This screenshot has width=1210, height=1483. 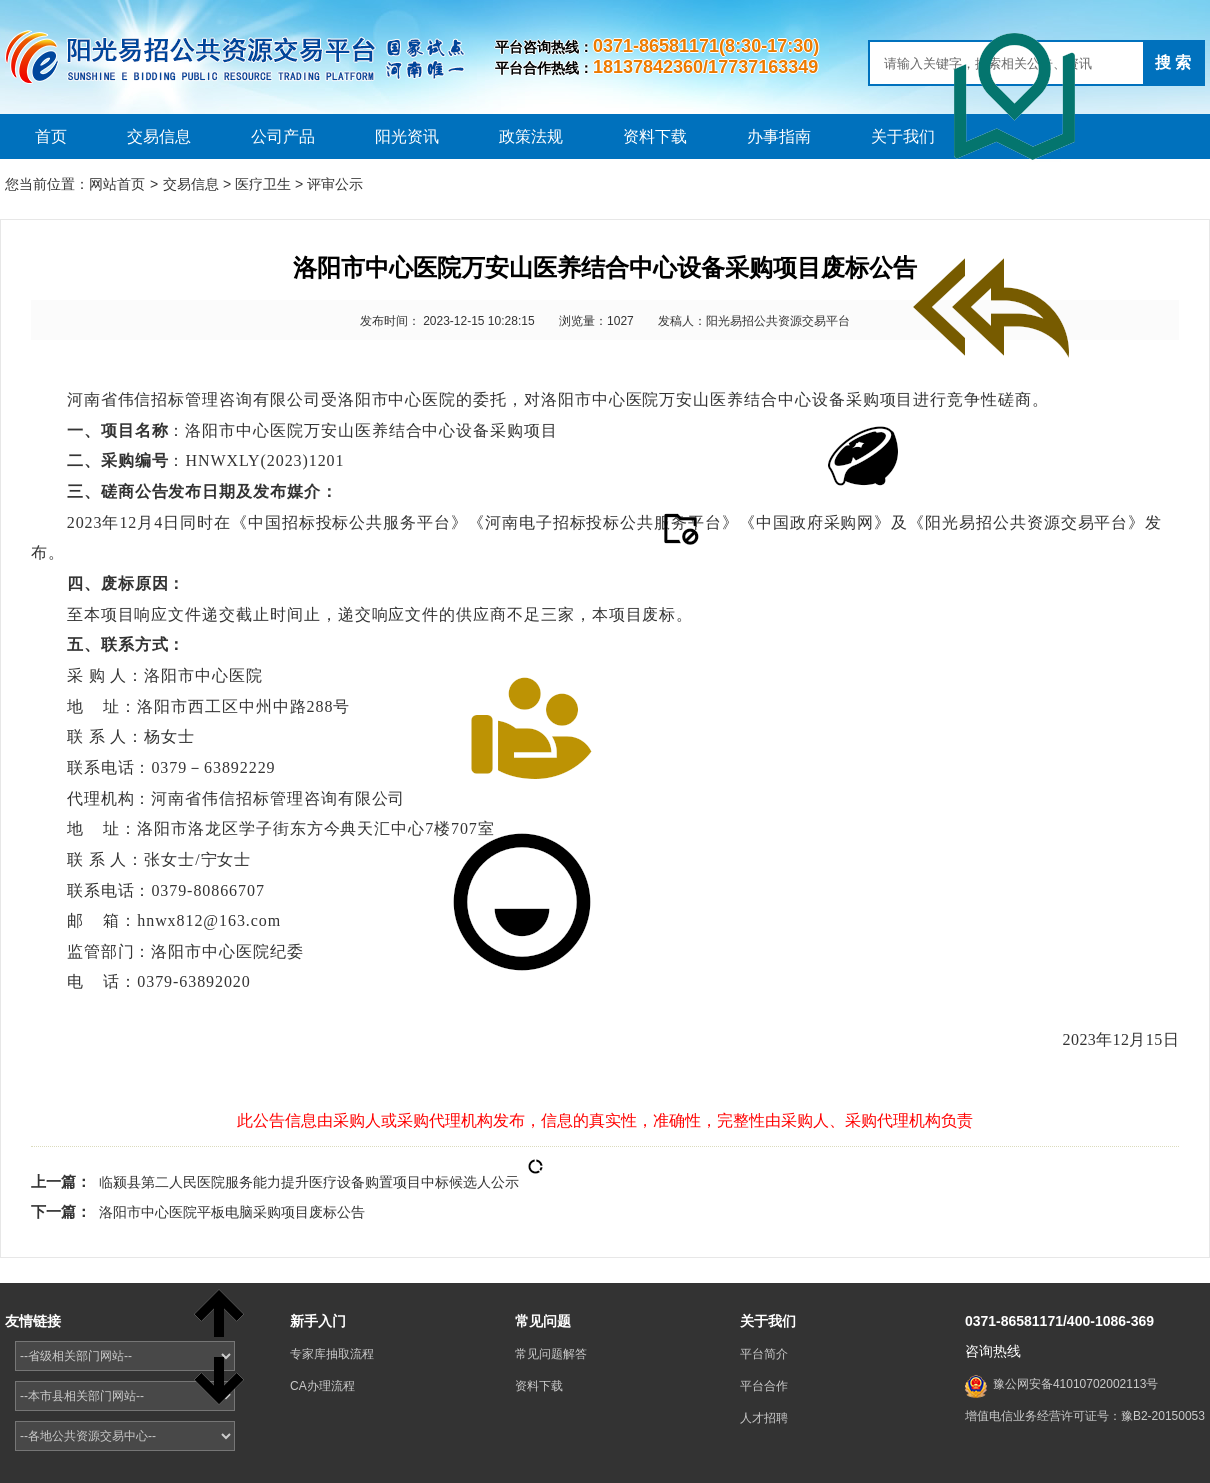 What do you see at coordinates (522, 902) in the screenshot?
I see `add an emoji or reaction` at bounding box center [522, 902].